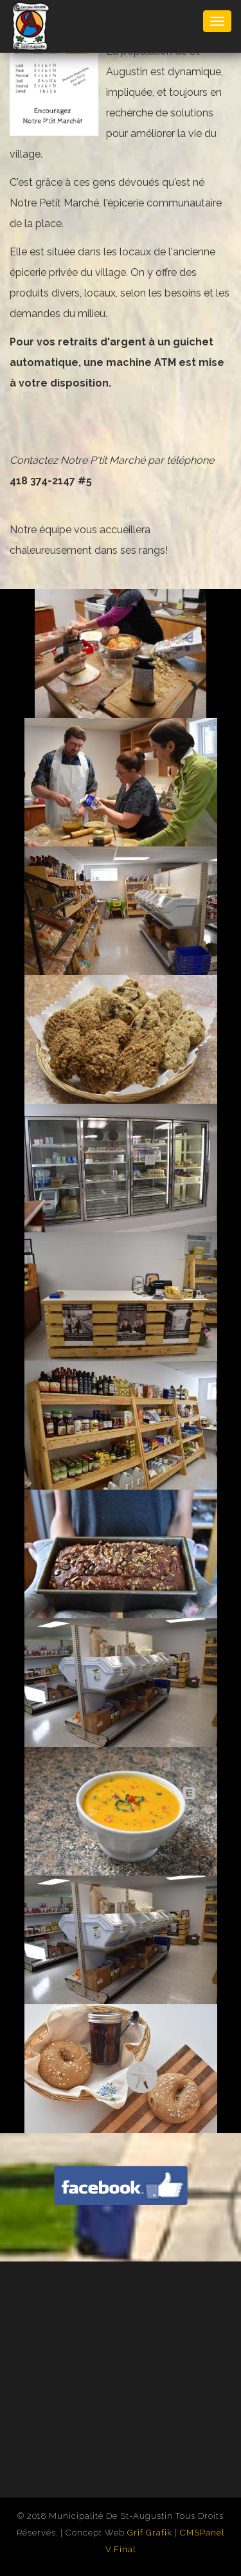 This screenshot has height=2576, width=241. Describe the element at coordinates (141, 2077) in the screenshot. I see `open accessibility settings` at that location.